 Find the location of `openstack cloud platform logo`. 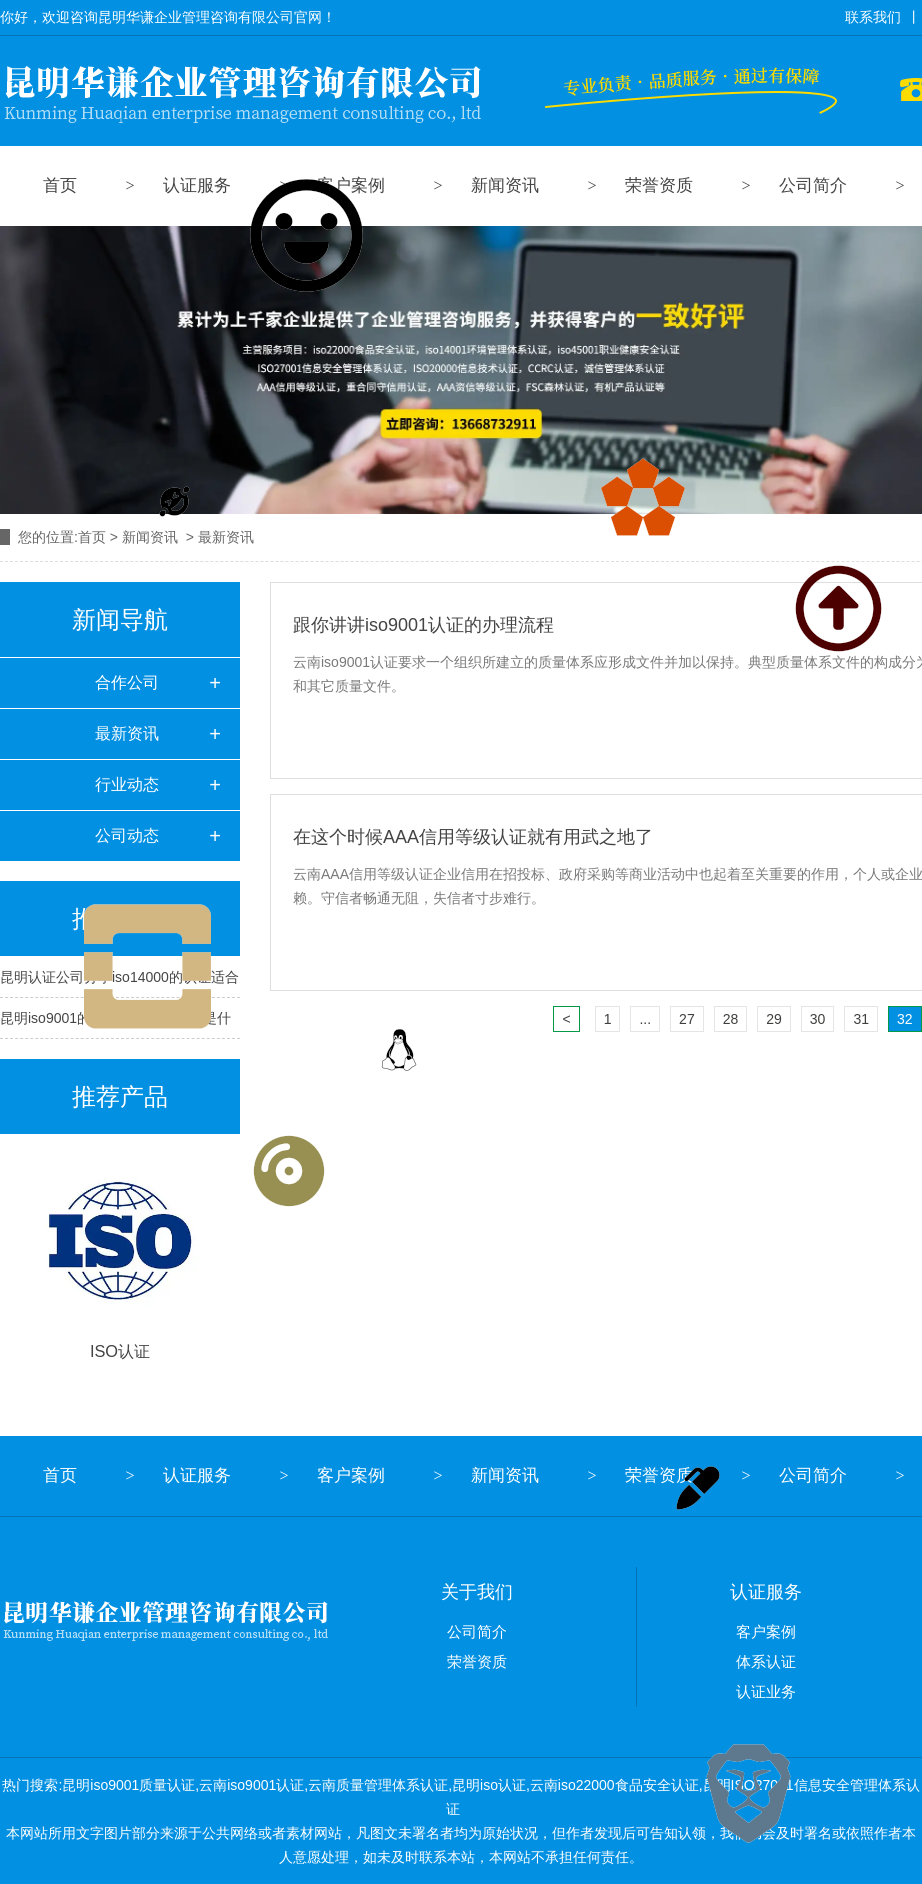

openstack cloud platform logo is located at coordinates (147, 966).